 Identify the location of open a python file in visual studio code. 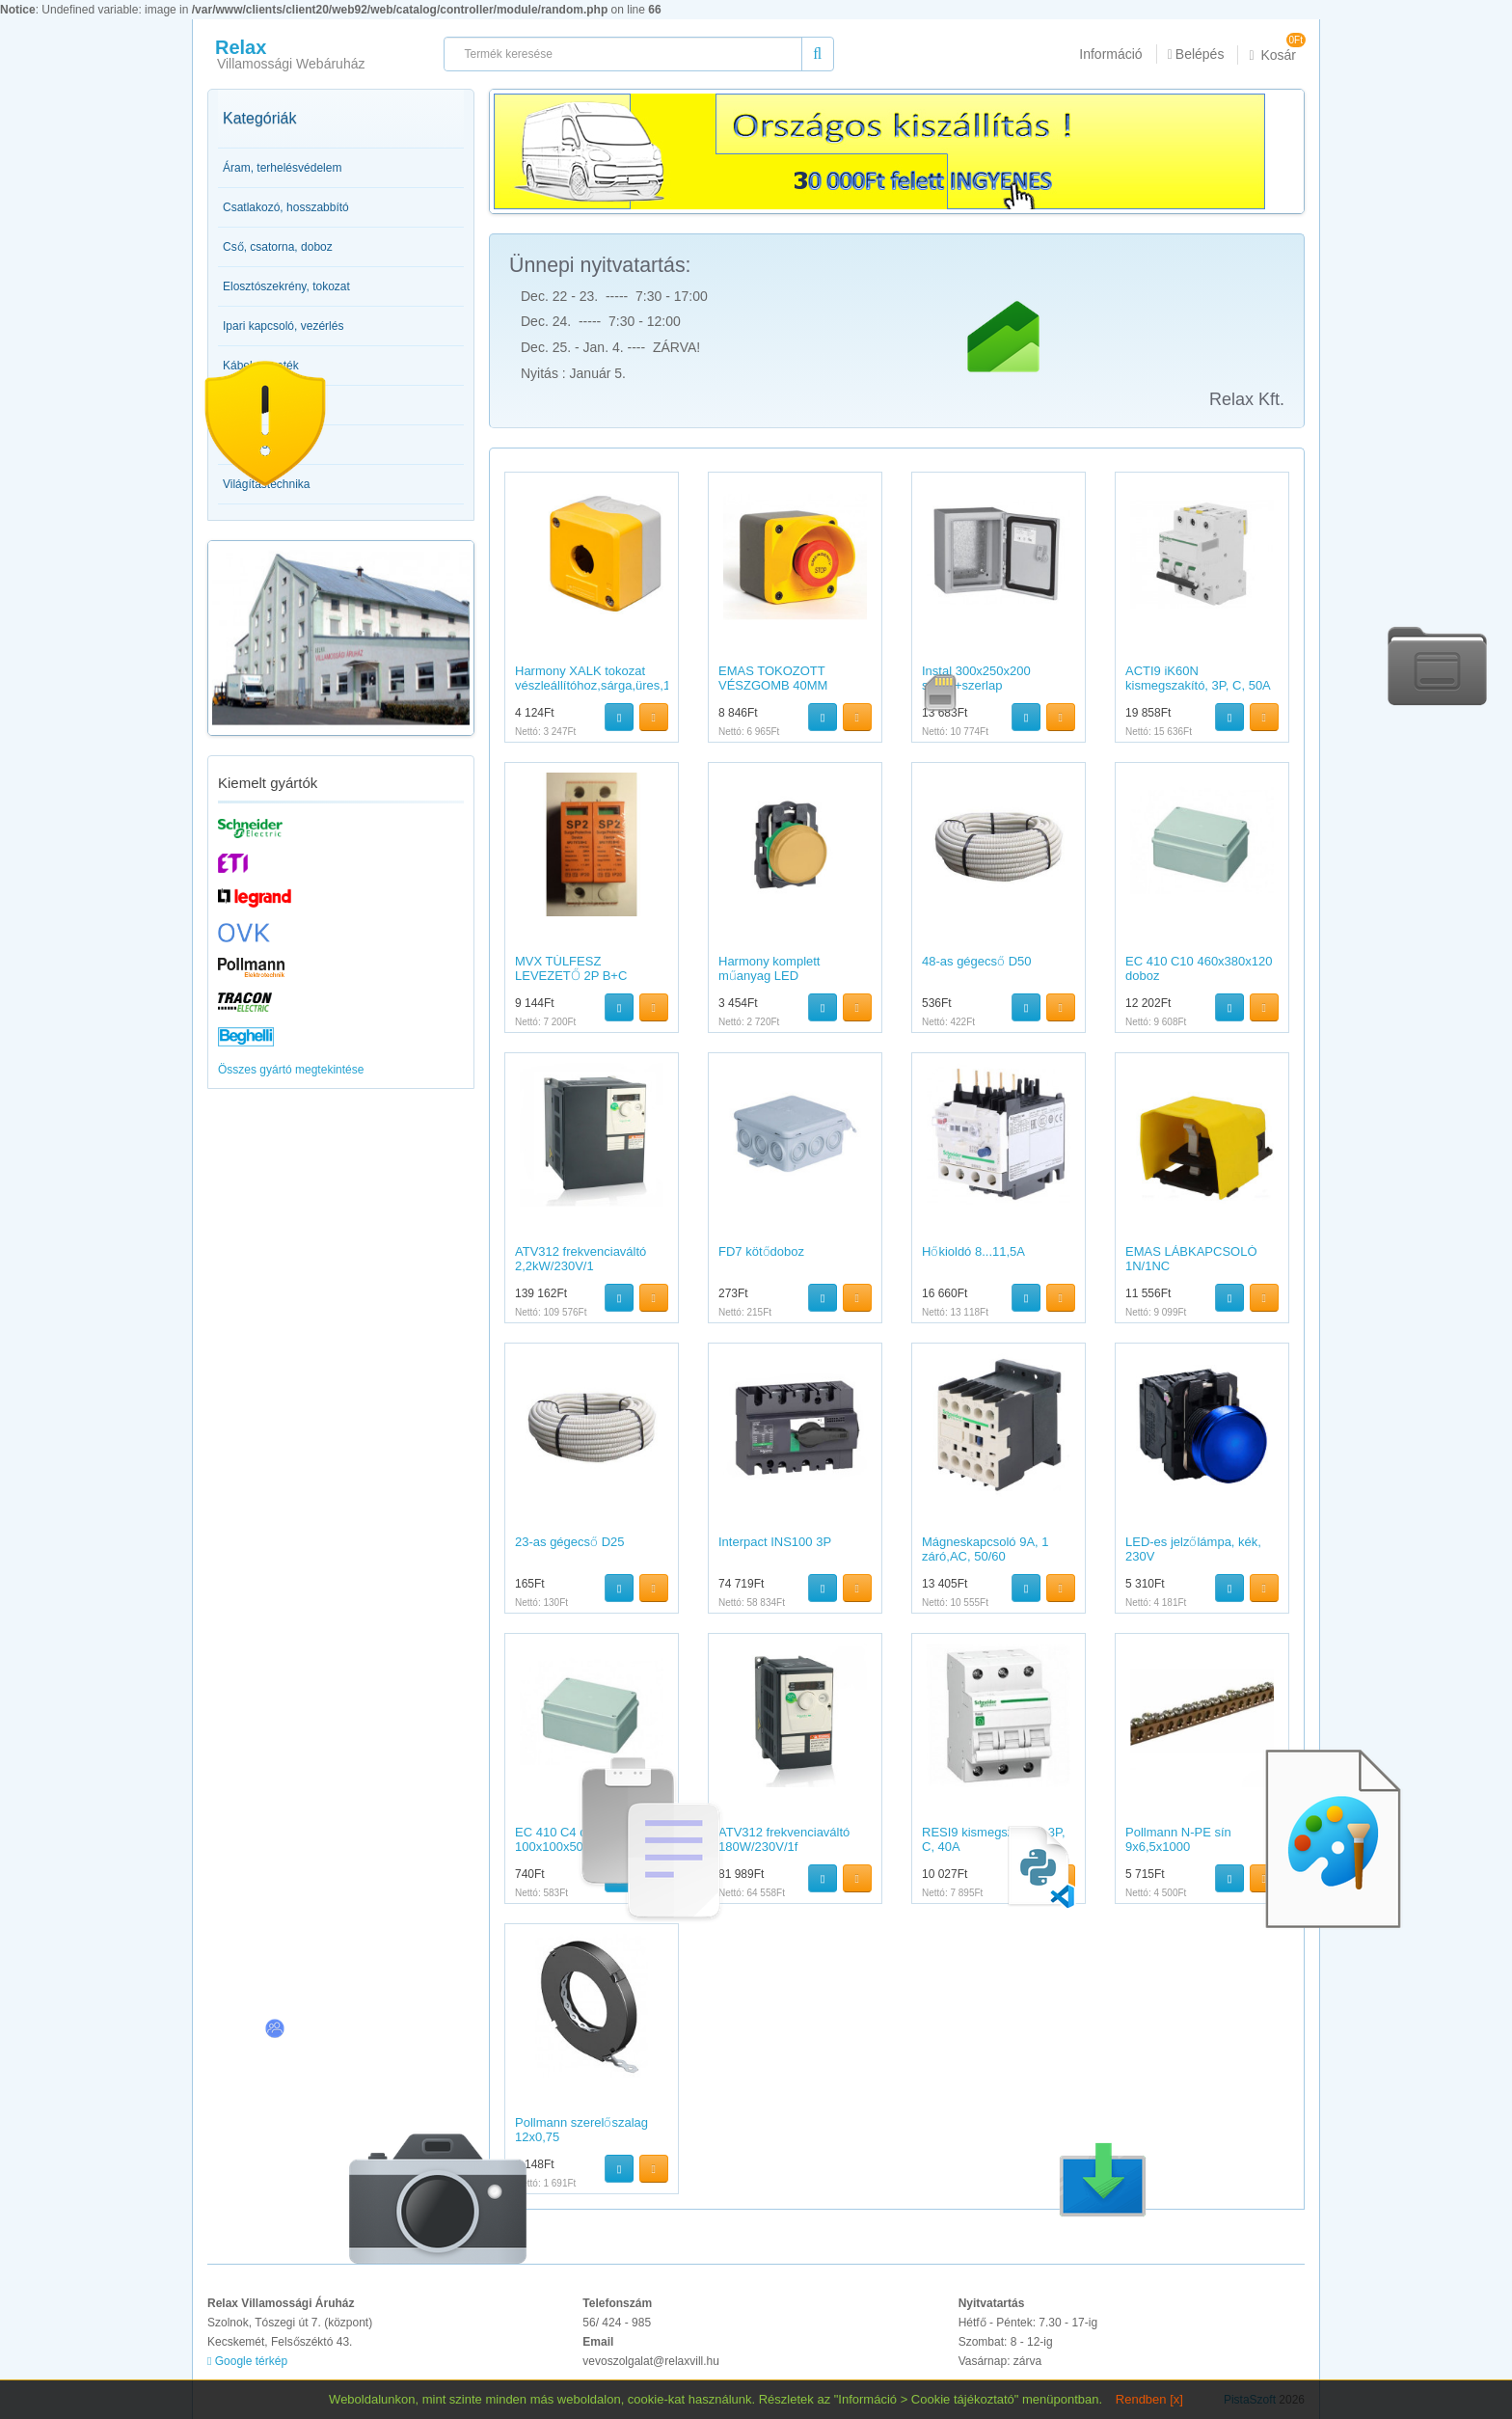
(1039, 1867).